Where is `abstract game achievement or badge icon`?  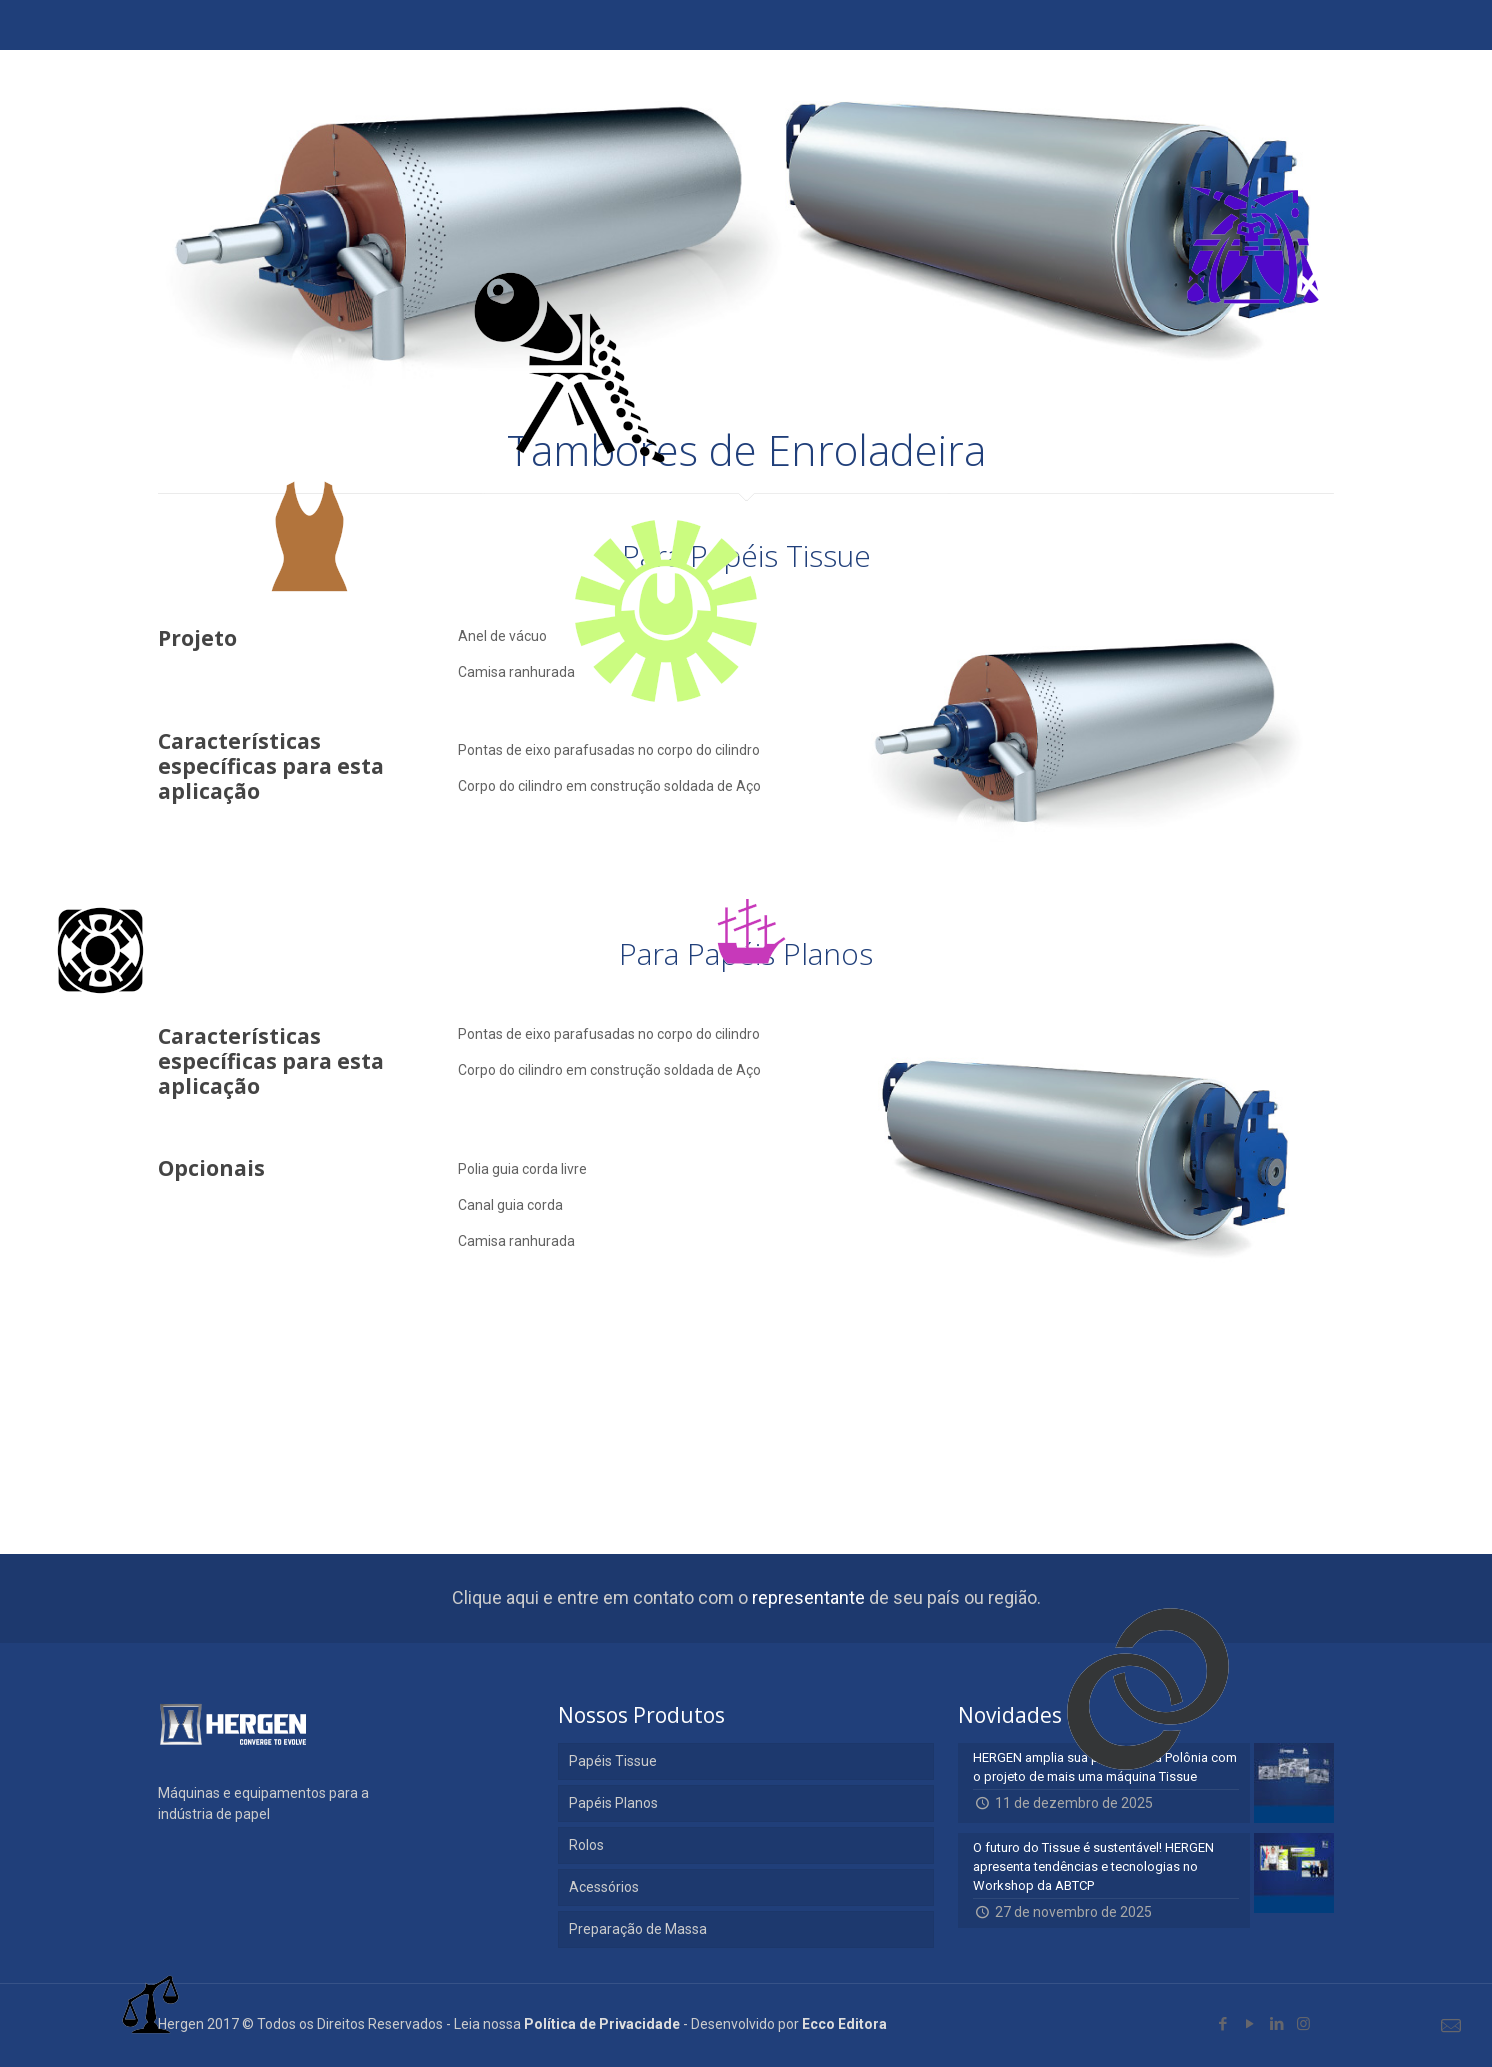
abstract game achievement or badge icon is located at coordinates (100, 950).